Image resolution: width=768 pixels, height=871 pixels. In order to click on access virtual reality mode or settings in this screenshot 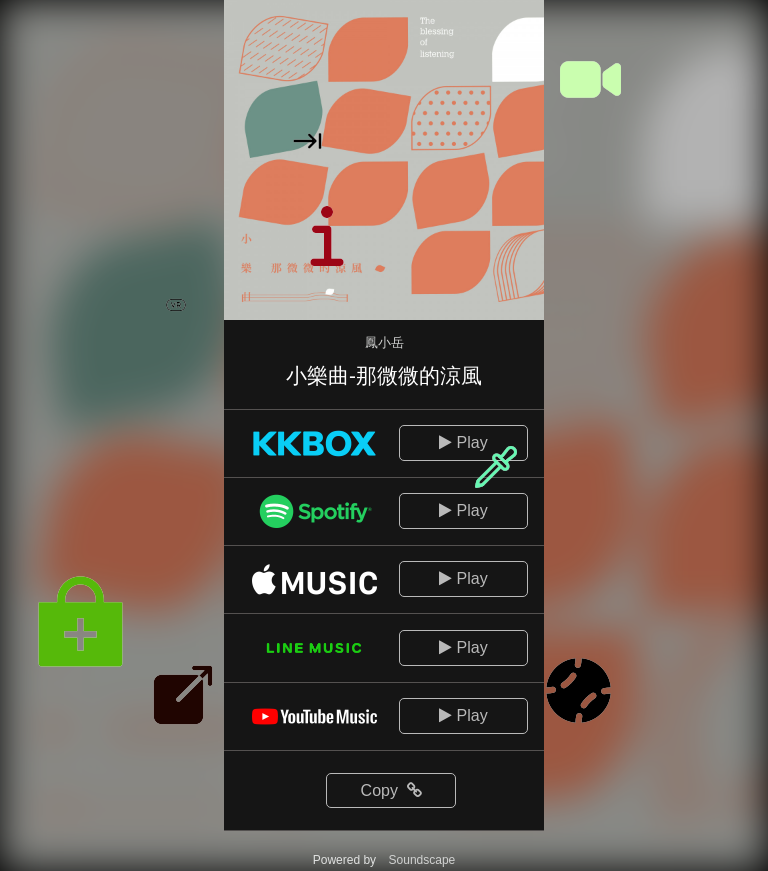, I will do `click(176, 305)`.